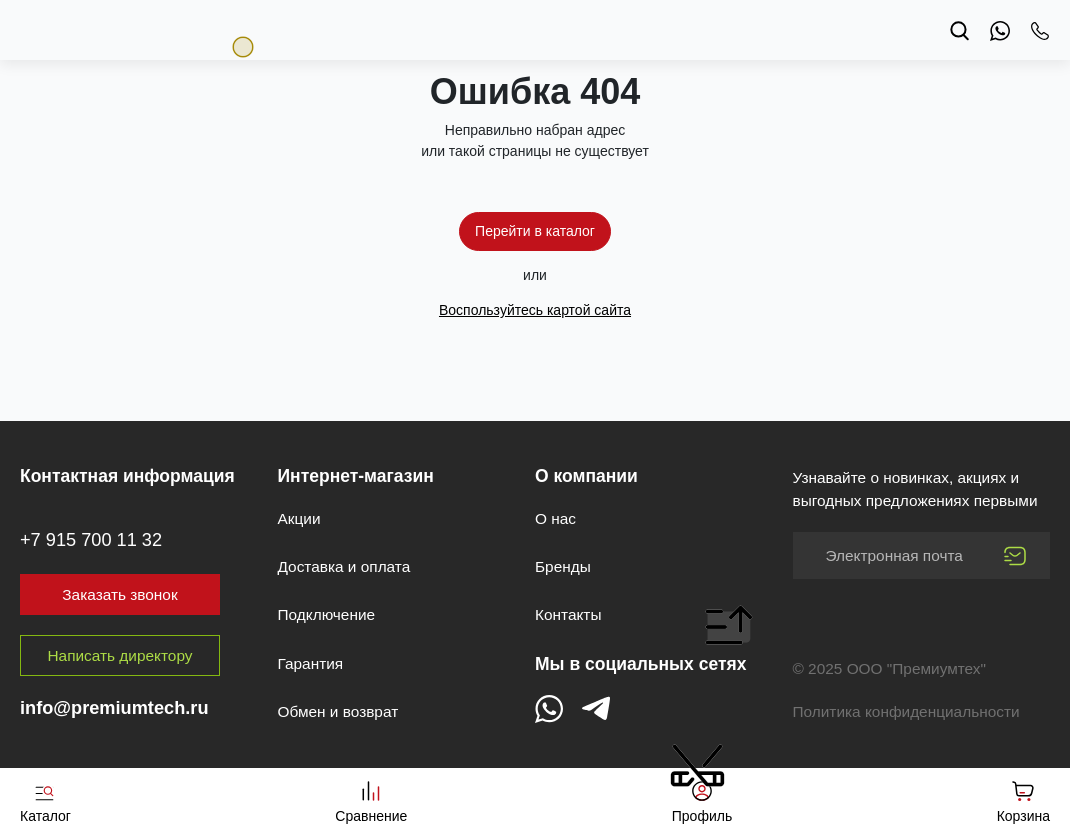 The width and height of the screenshot is (1070, 838). I want to click on unselected radio button option, so click(243, 47).